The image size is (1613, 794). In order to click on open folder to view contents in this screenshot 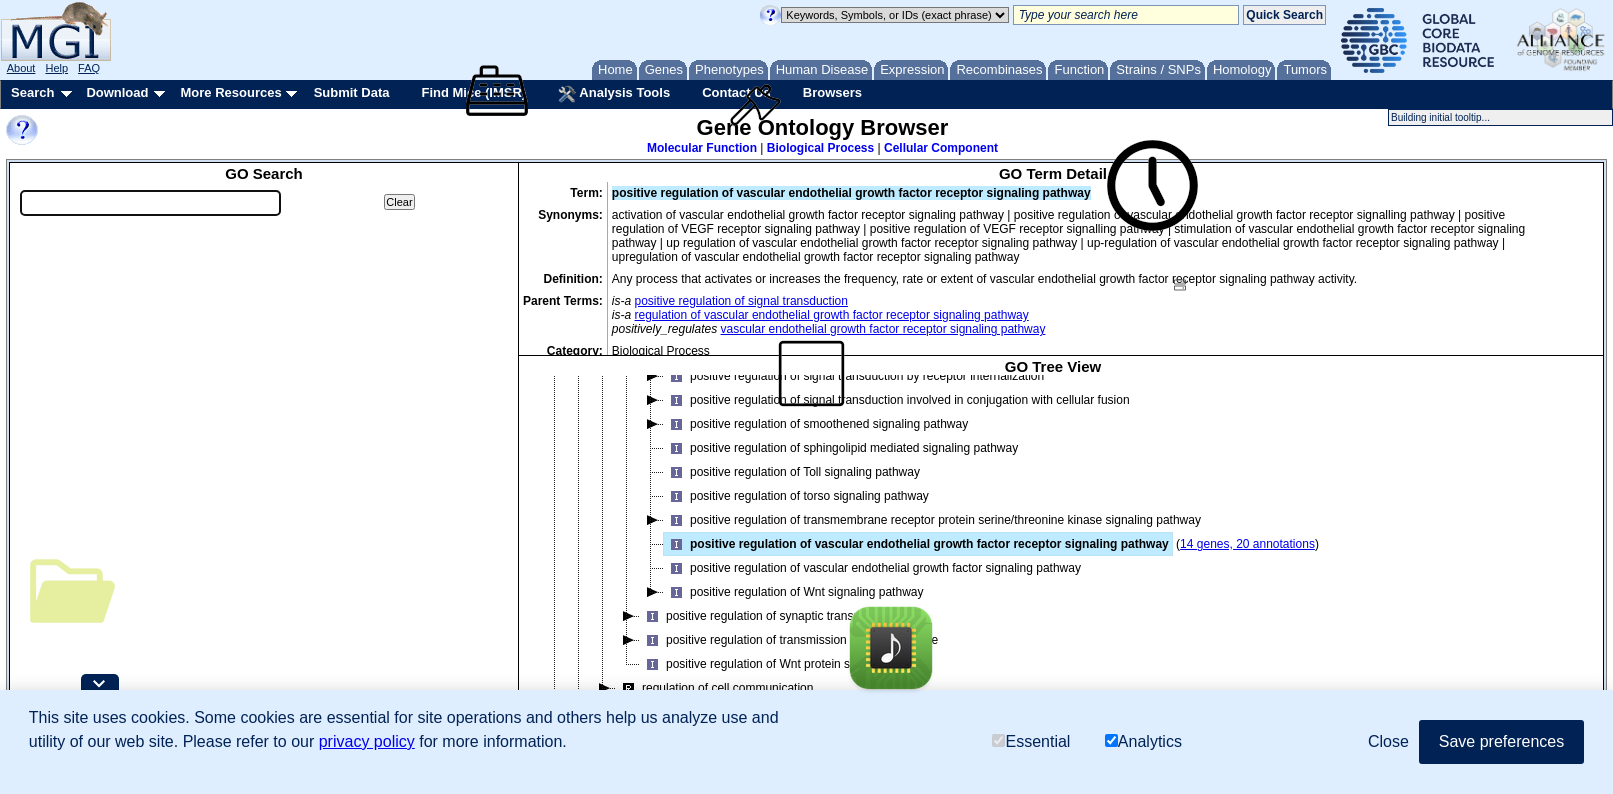, I will do `click(69, 589)`.